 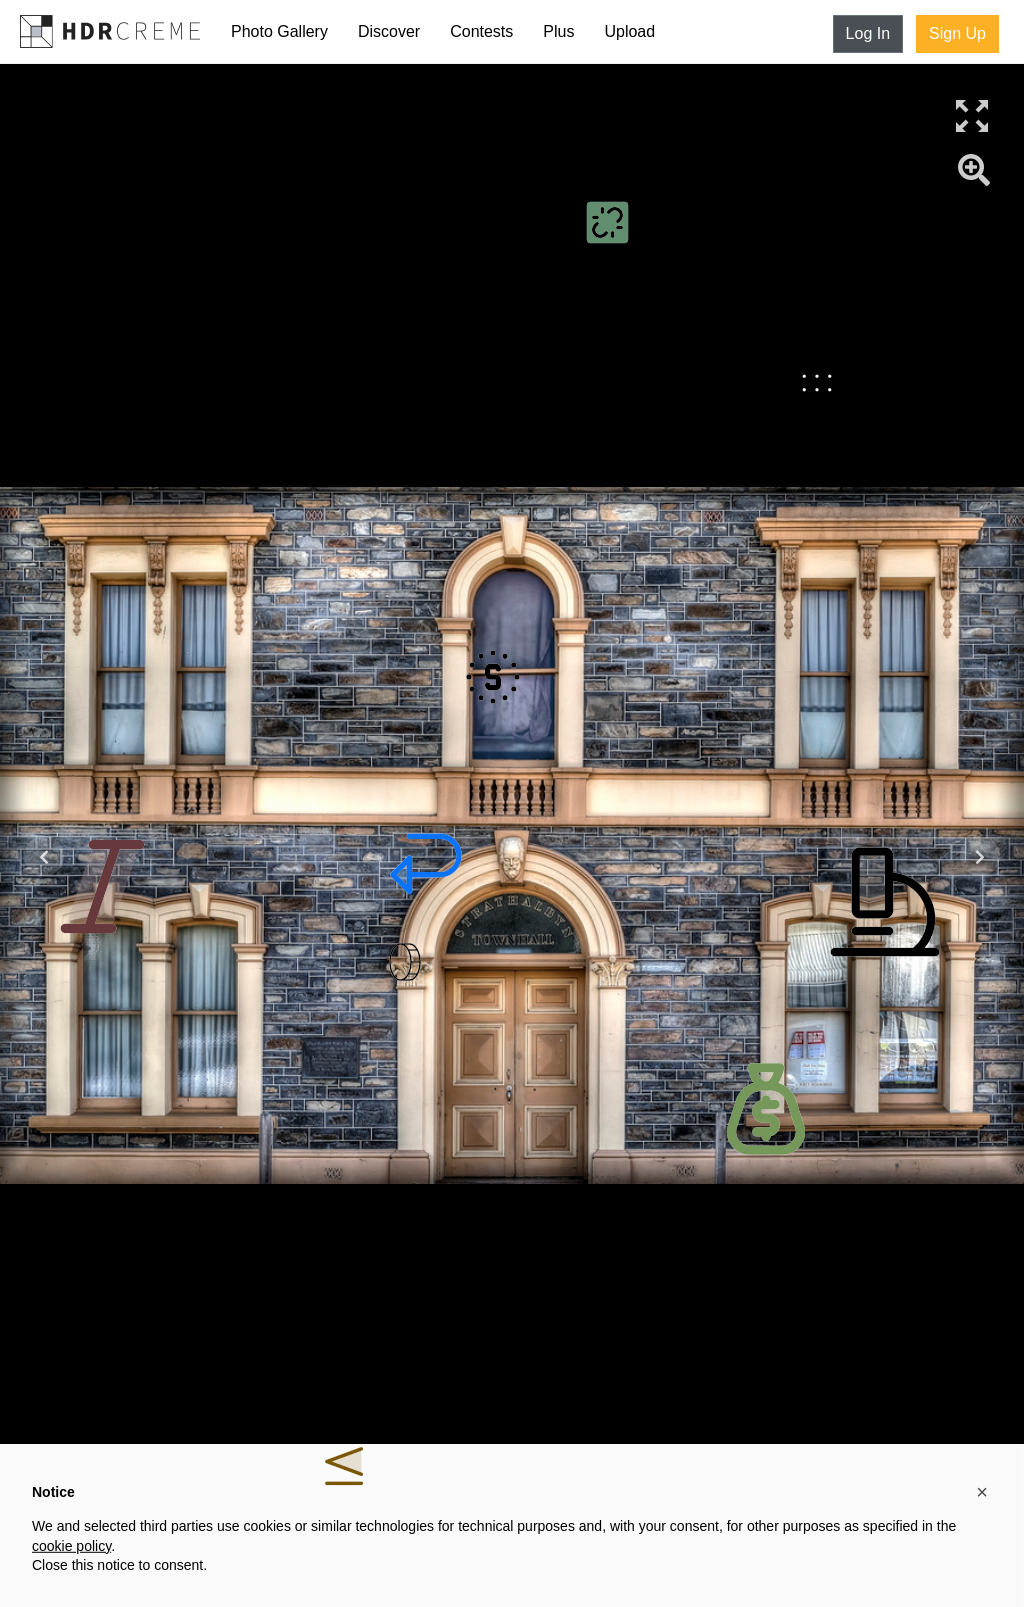 What do you see at coordinates (345, 1467) in the screenshot?
I see `less than or equal to mathematical operator` at bounding box center [345, 1467].